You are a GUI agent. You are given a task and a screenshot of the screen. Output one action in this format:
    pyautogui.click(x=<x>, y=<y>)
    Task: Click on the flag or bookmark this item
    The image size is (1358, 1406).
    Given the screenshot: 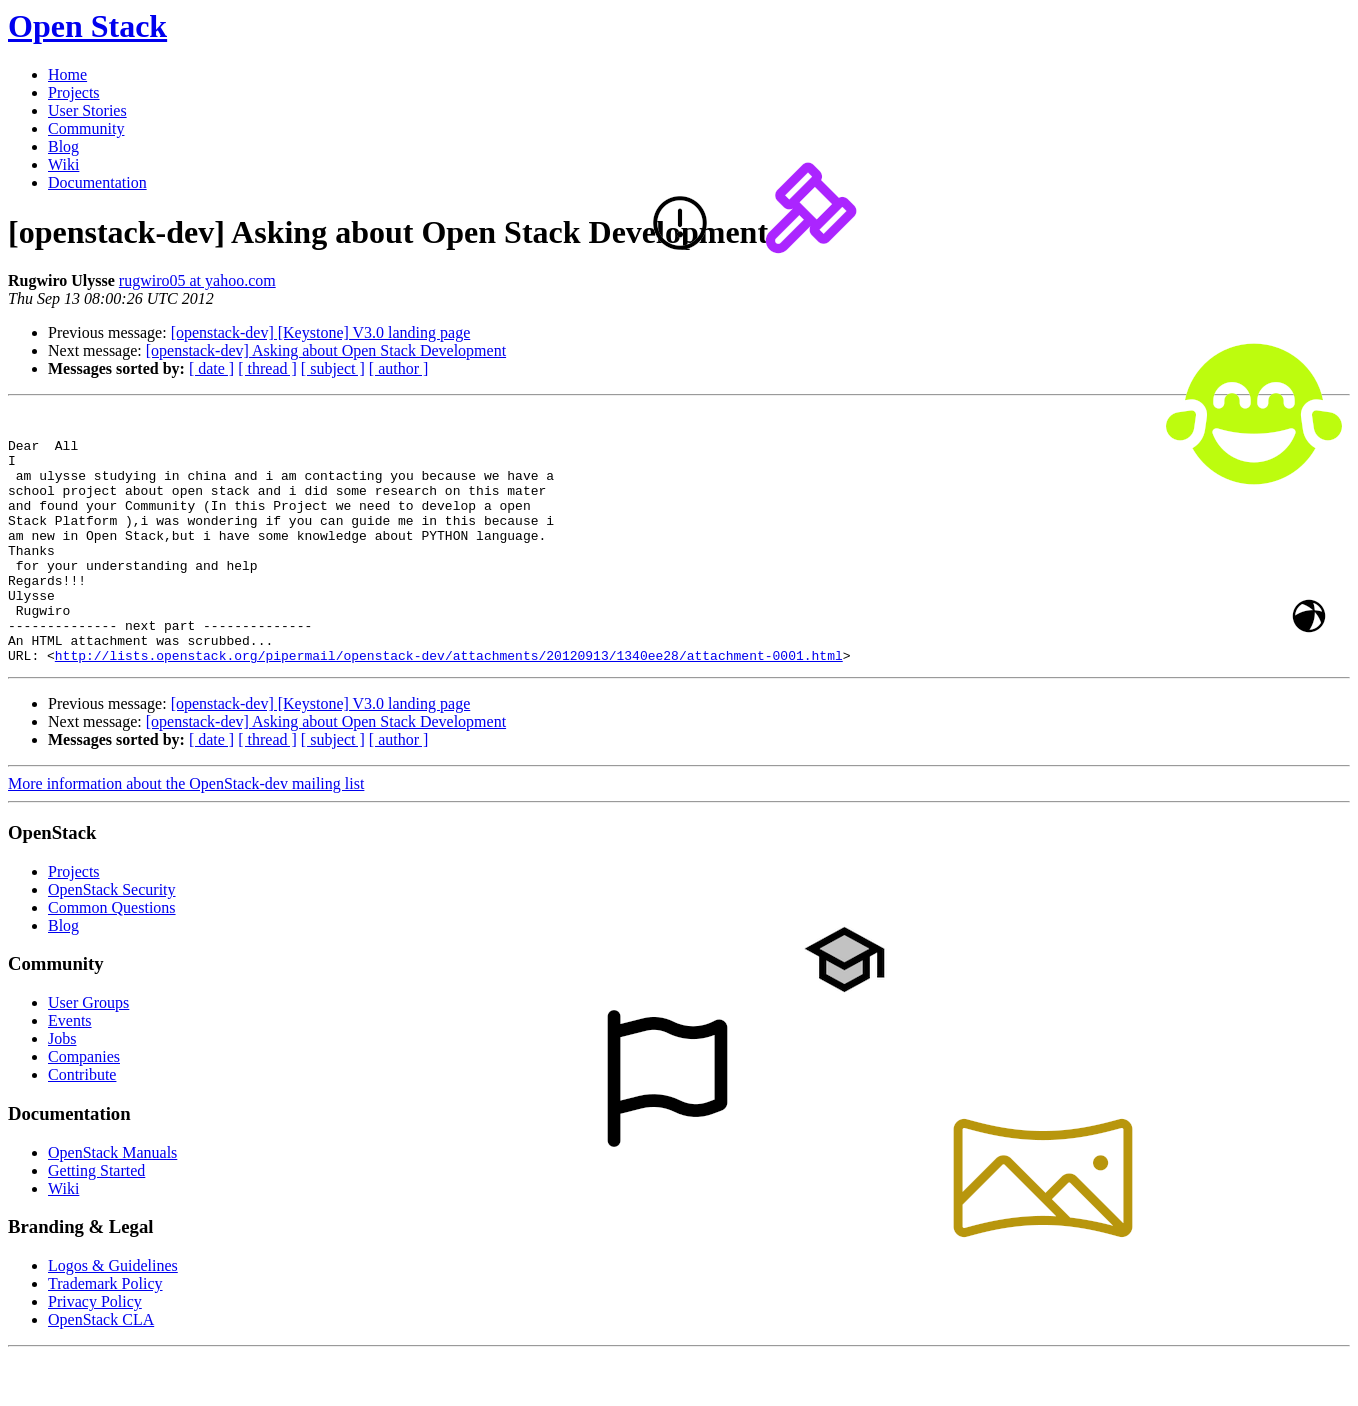 What is the action you would take?
    pyautogui.click(x=667, y=1078)
    